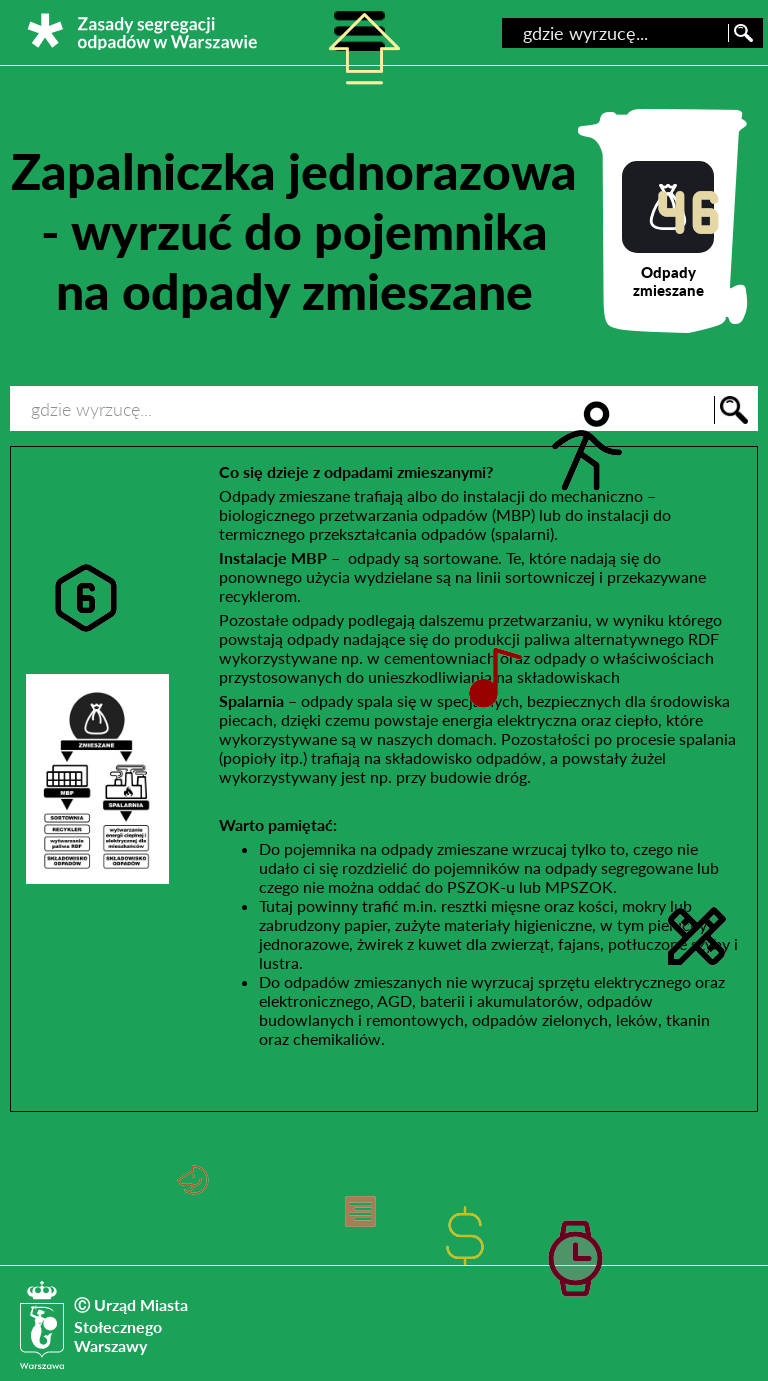  I want to click on displays the number 46 as a label or badge, so click(688, 212).